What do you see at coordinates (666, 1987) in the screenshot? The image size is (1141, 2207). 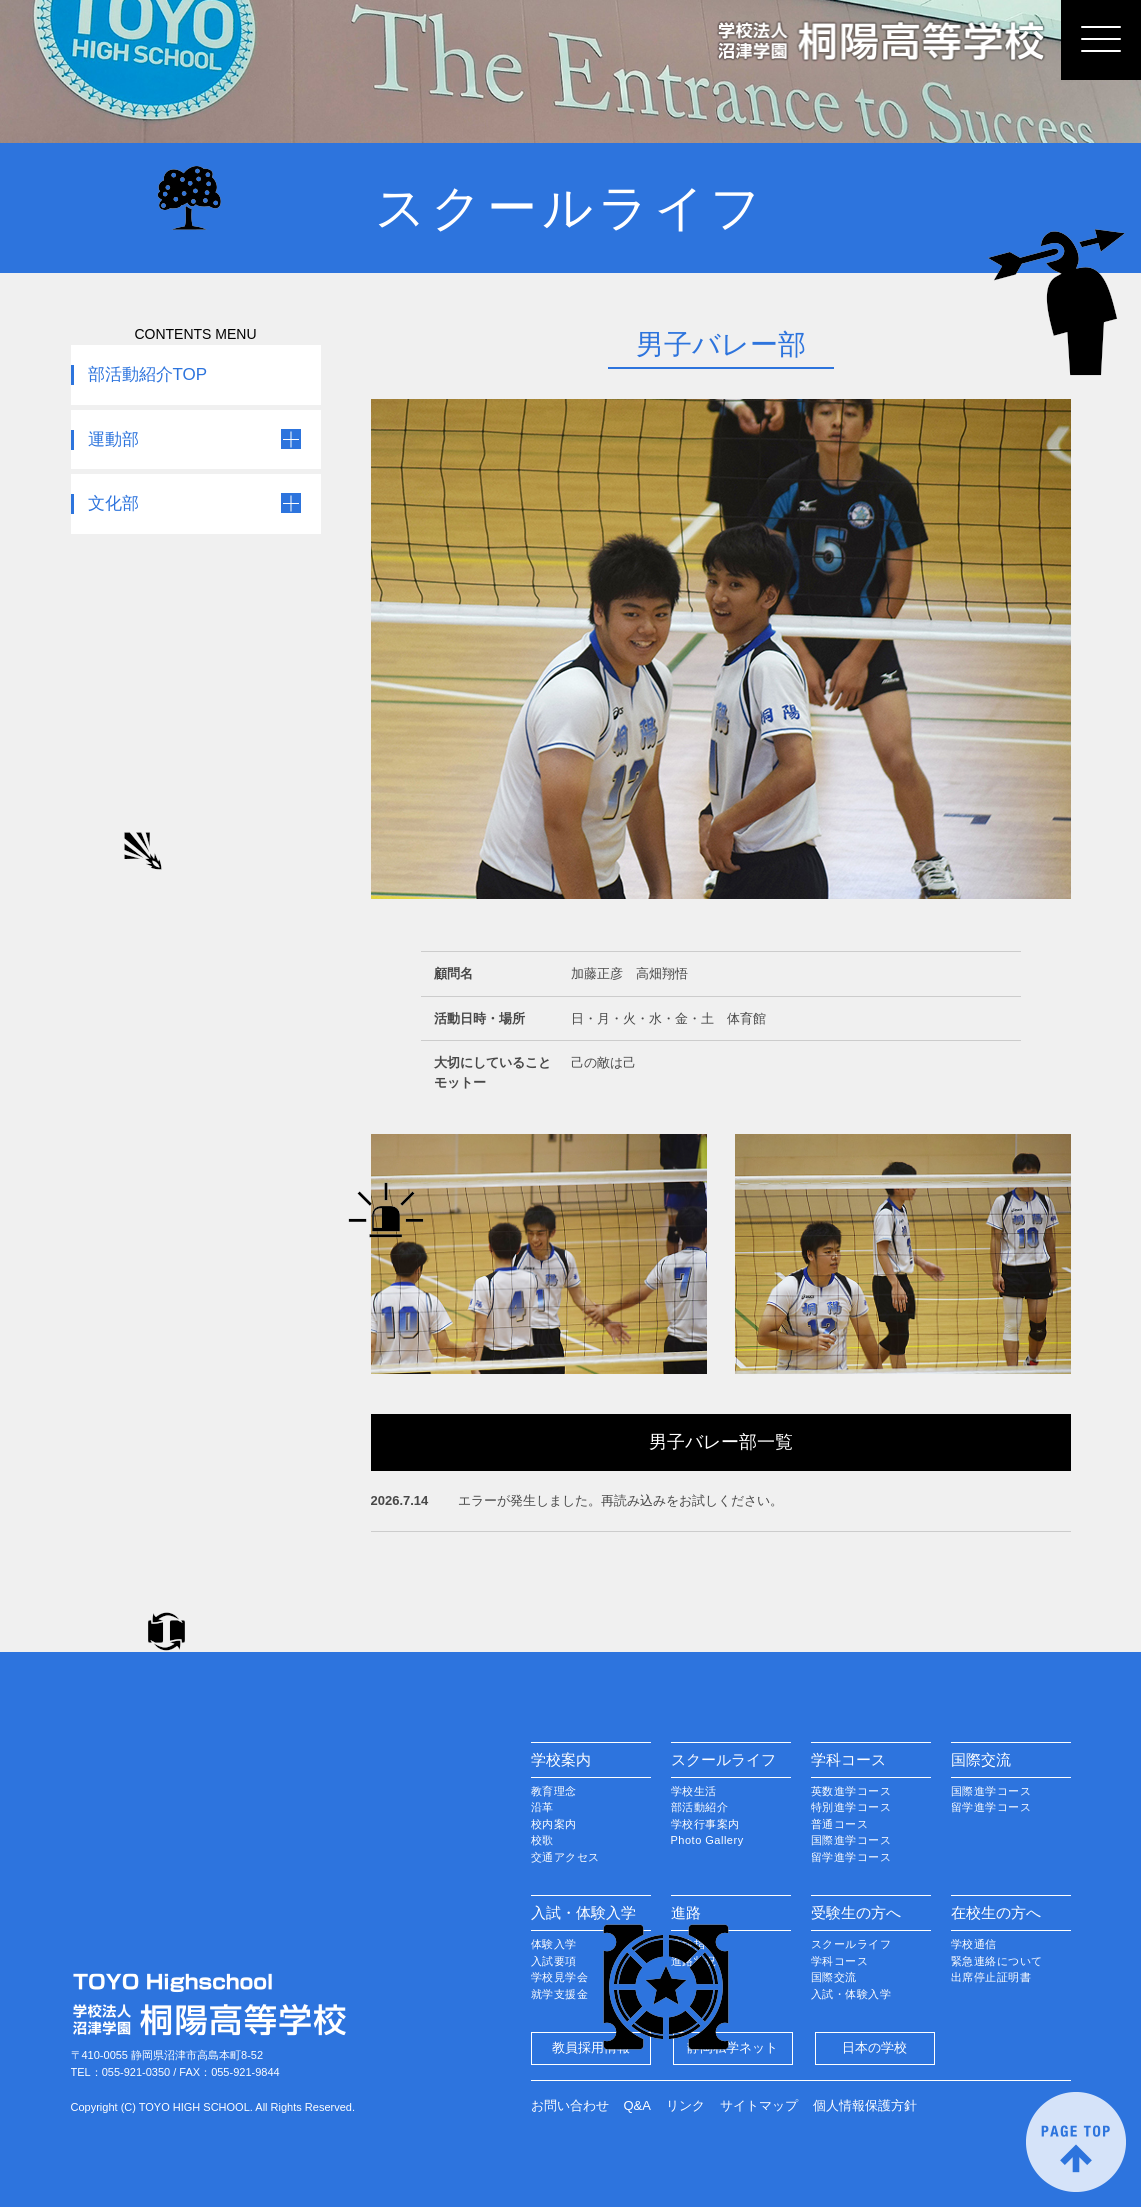 I see `imperial faction or empire team selector` at bounding box center [666, 1987].